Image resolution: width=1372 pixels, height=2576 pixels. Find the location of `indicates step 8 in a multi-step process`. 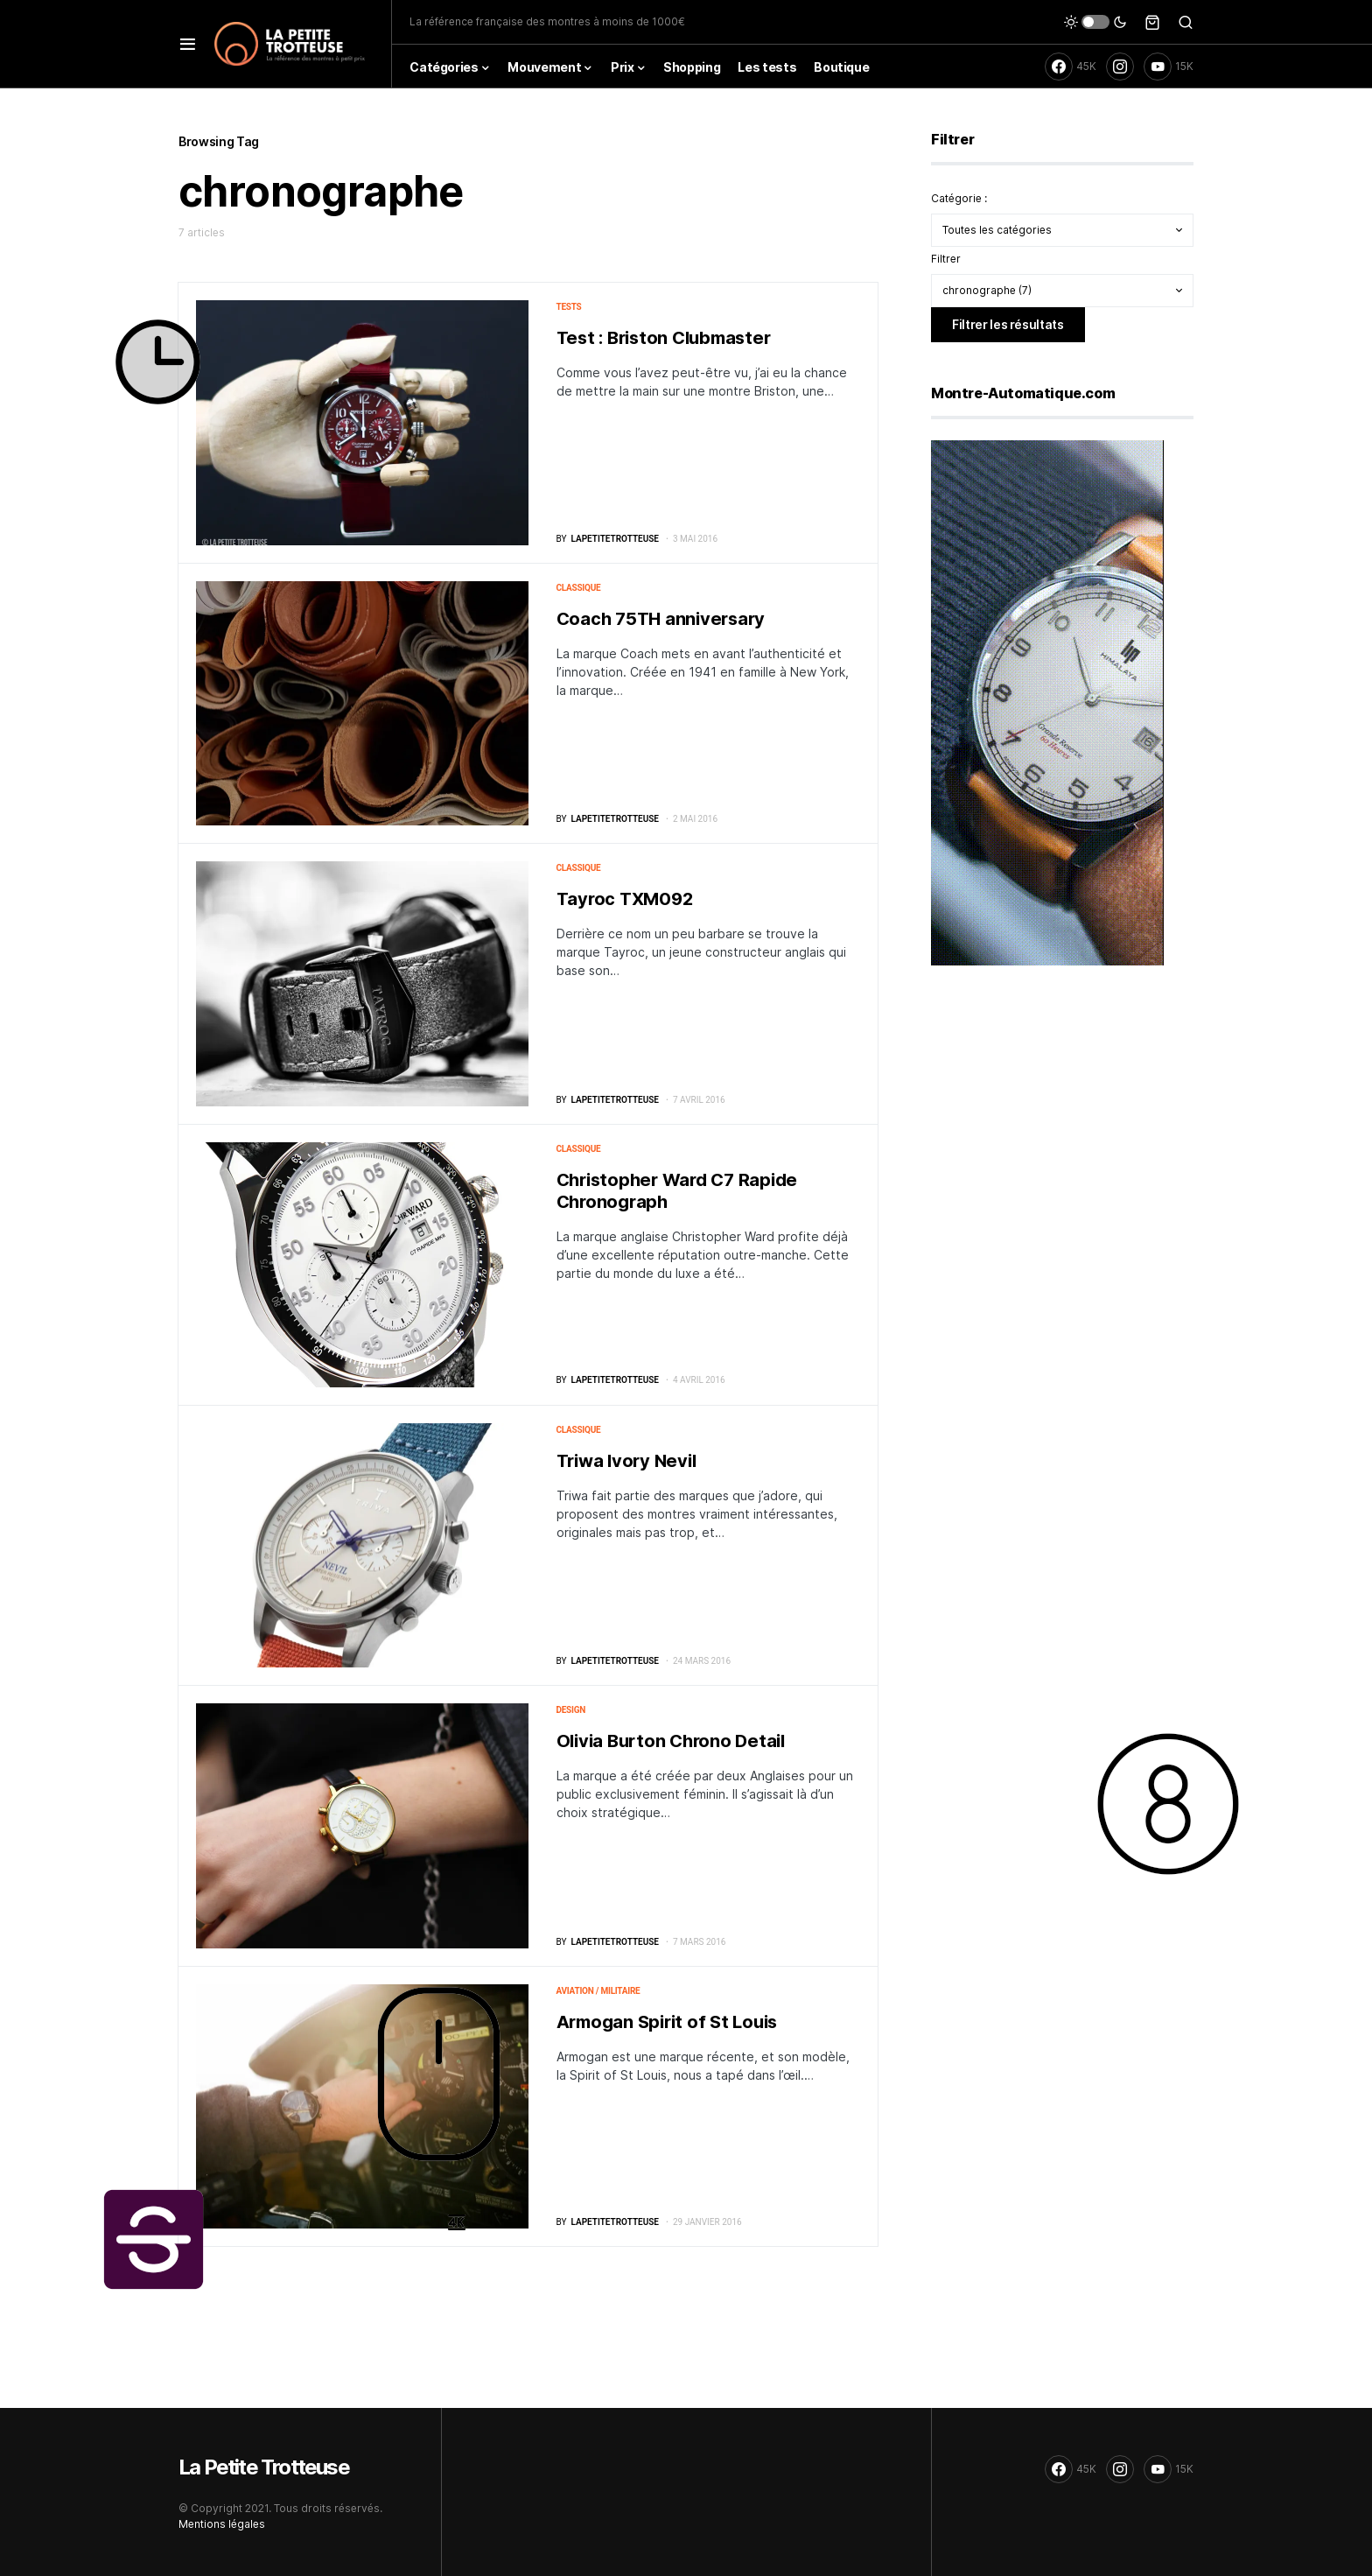

indicates step 8 in a multi-step process is located at coordinates (1168, 1804).